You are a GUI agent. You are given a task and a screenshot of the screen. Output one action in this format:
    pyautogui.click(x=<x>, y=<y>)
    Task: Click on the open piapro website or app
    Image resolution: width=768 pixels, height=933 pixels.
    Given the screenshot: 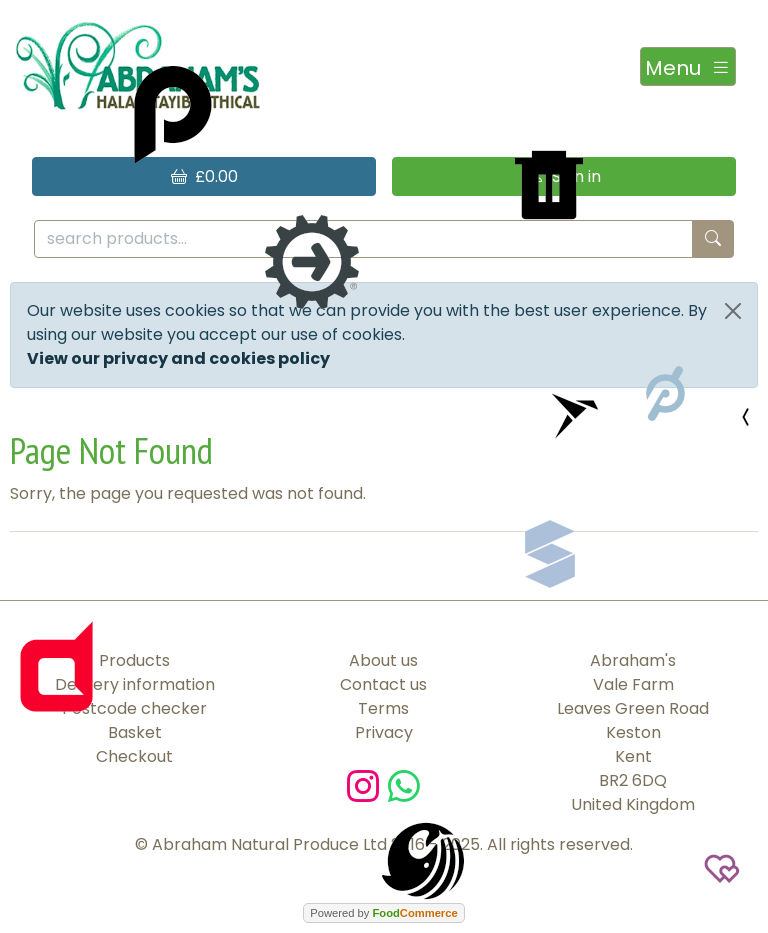 What is the action you would take?
    pyautogui.click(x=173, y=115)
    